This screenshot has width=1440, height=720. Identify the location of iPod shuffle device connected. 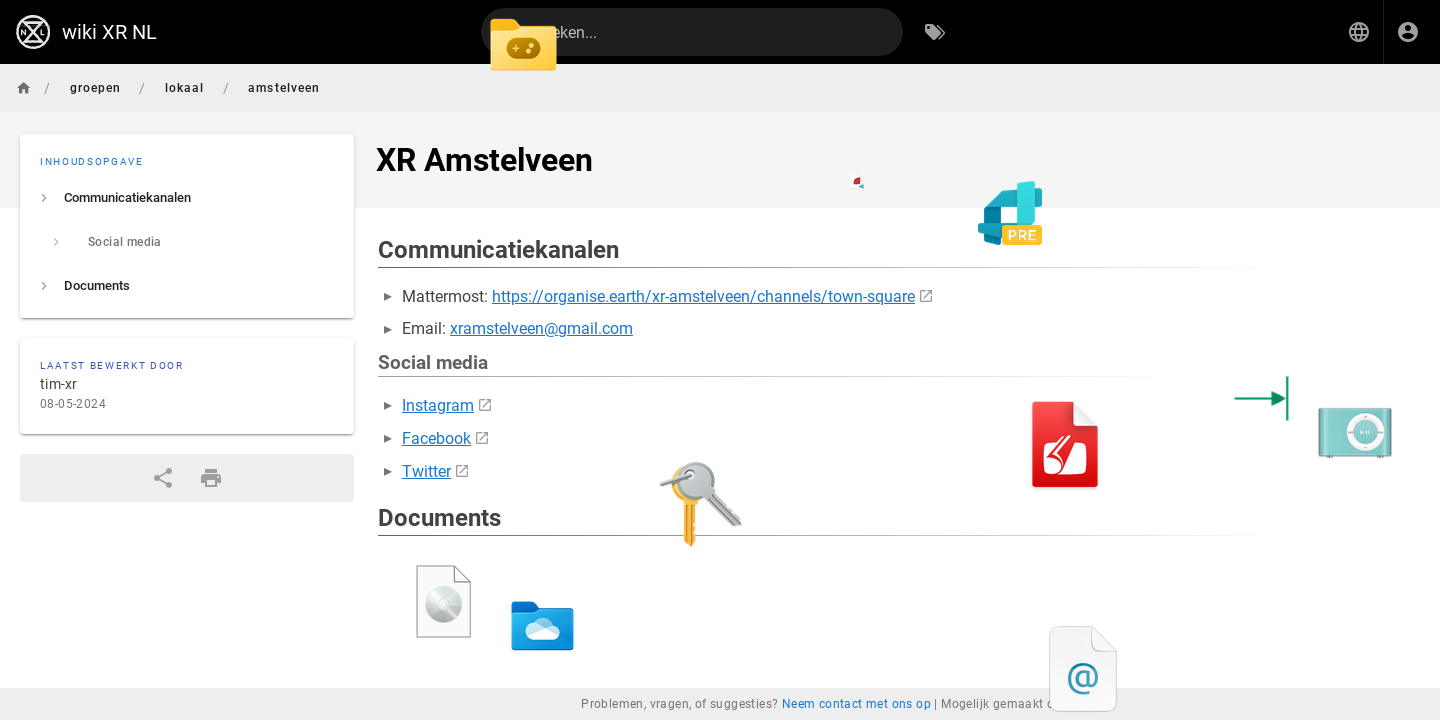
(1355, 419).